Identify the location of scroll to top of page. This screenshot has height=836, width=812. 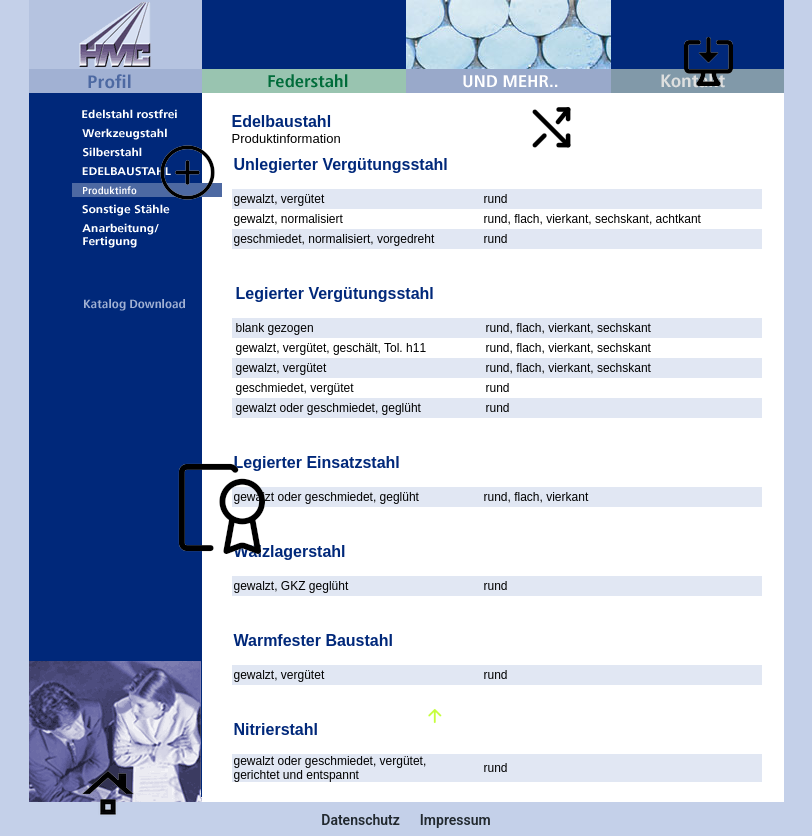
(434, 716).